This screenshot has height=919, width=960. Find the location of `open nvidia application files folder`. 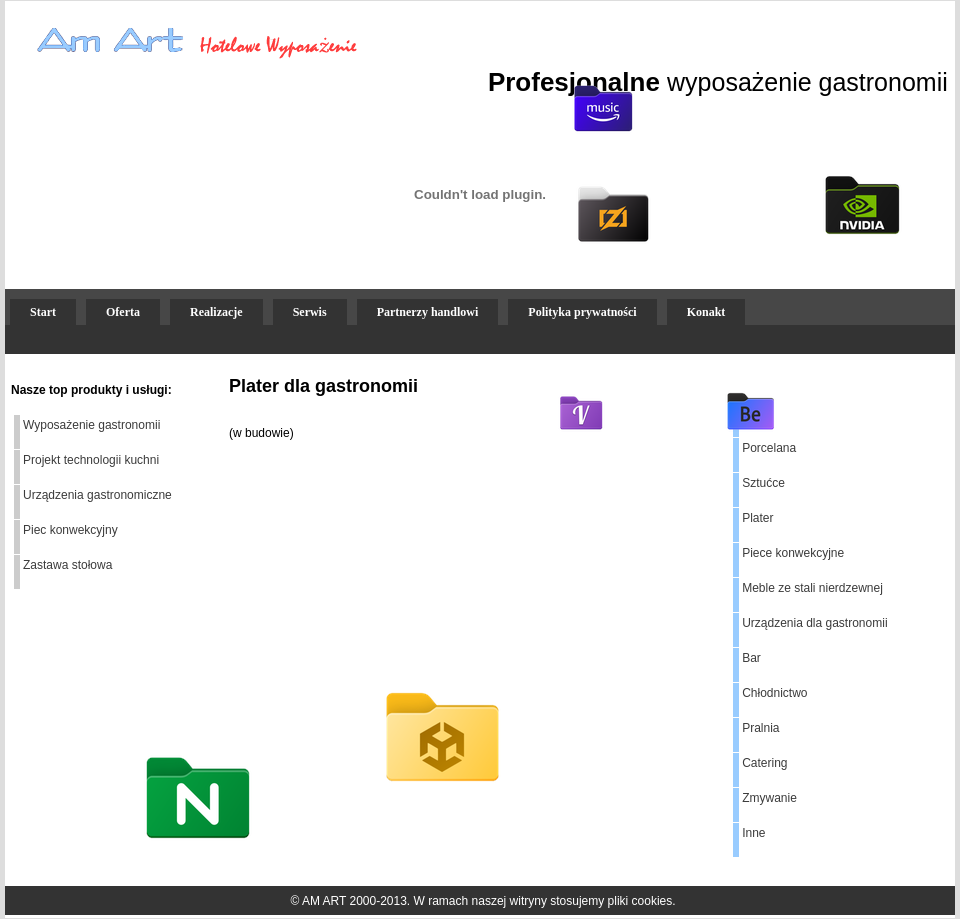

open nvidia application files folder is located at coordinates (862, 207).